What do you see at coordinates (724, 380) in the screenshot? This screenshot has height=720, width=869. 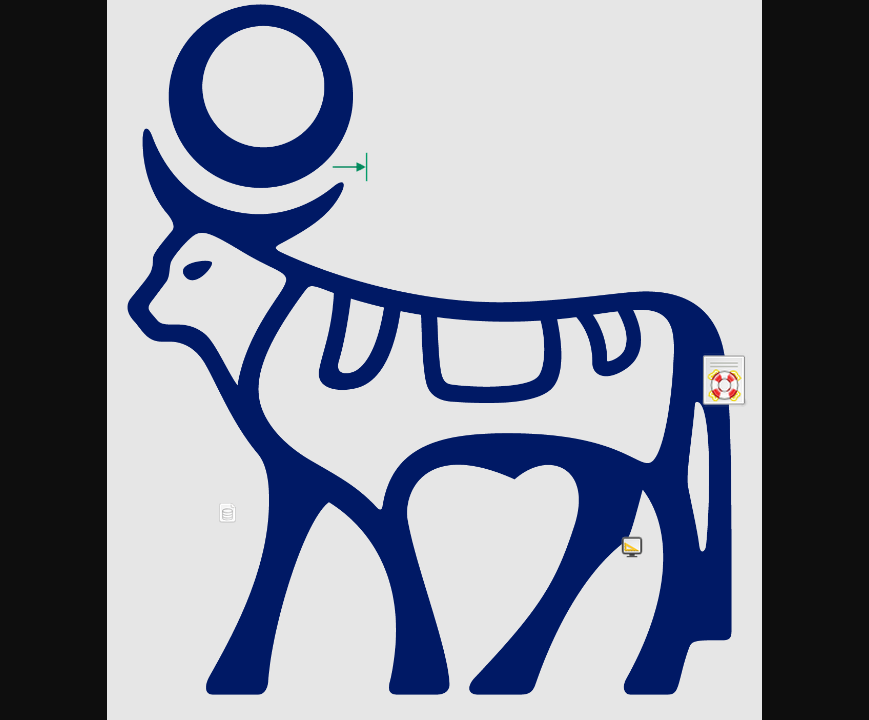 I see `access help documentation` at bounding box center [724, 380].